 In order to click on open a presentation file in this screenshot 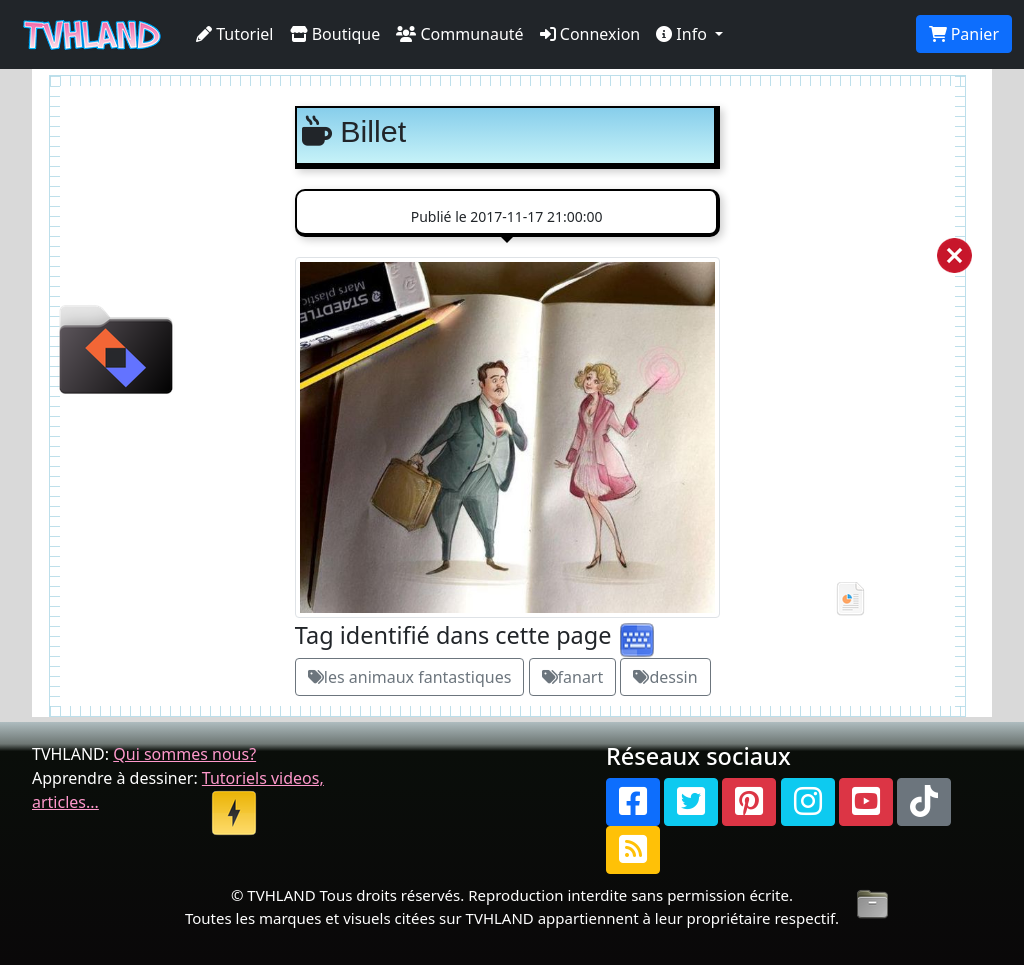, I will do `click(850, 598)`.